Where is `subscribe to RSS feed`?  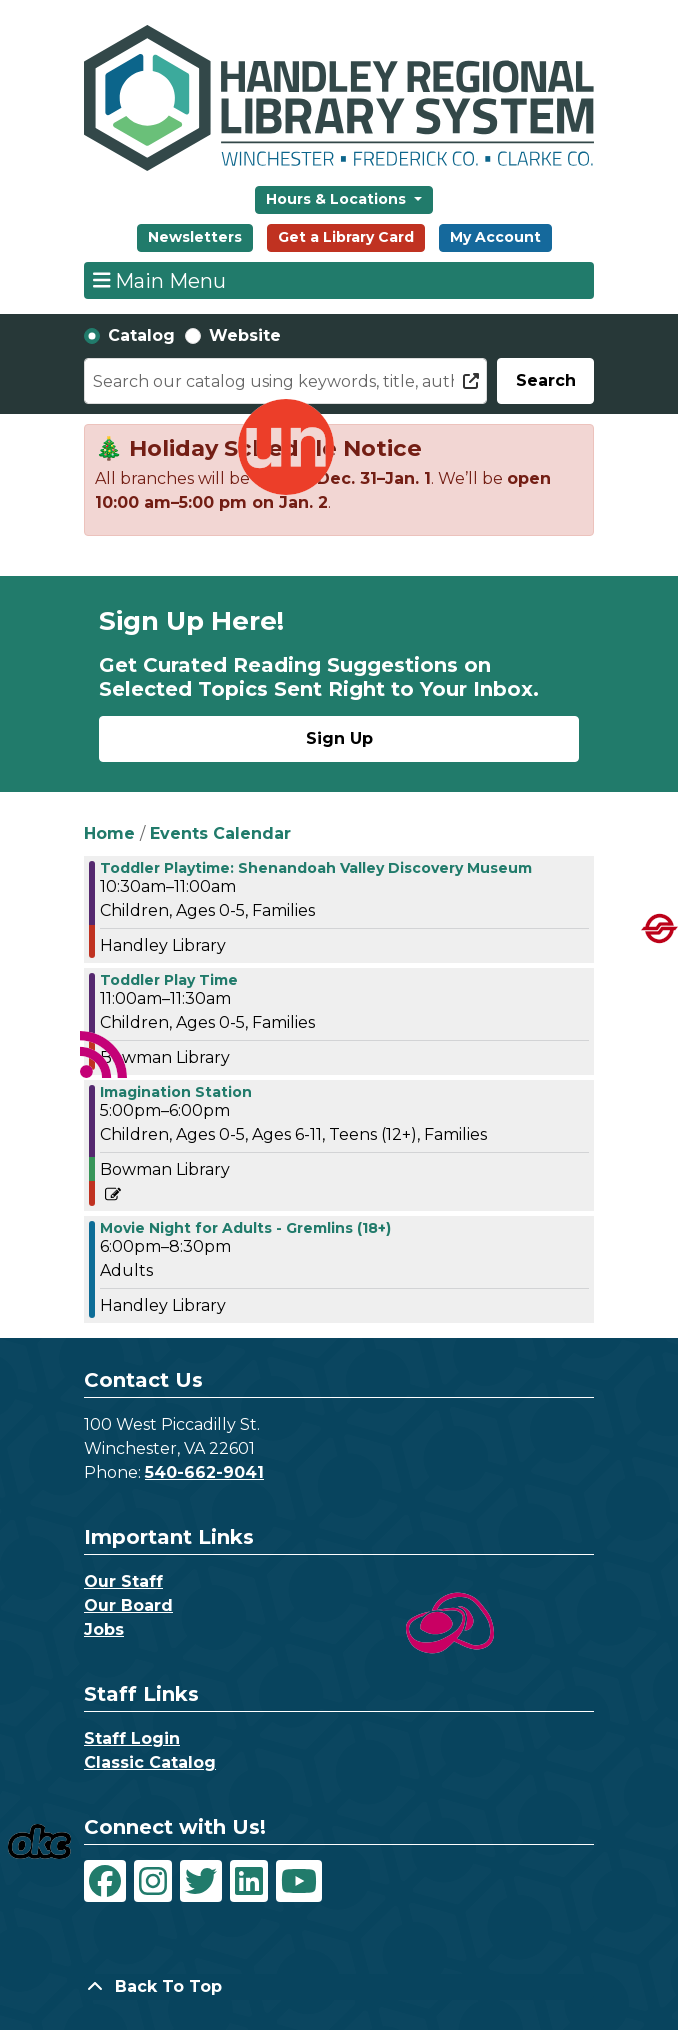 subscribe to RSS feed is located at coordinates (103, 1054).